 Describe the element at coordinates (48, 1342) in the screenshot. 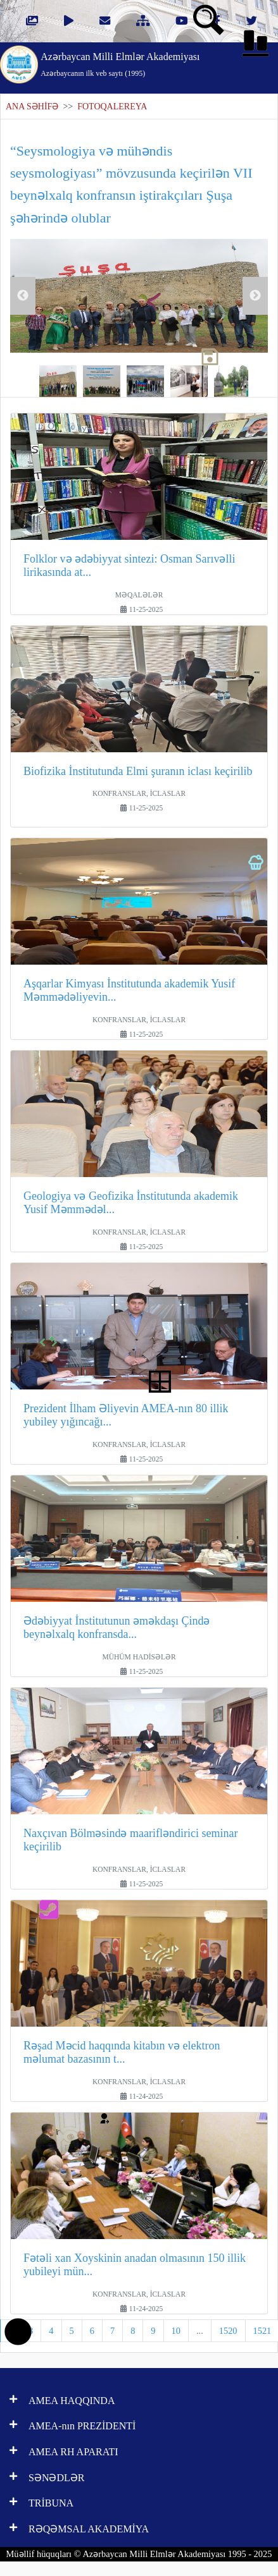

I see `access AI-powered code generation tools` at that location.